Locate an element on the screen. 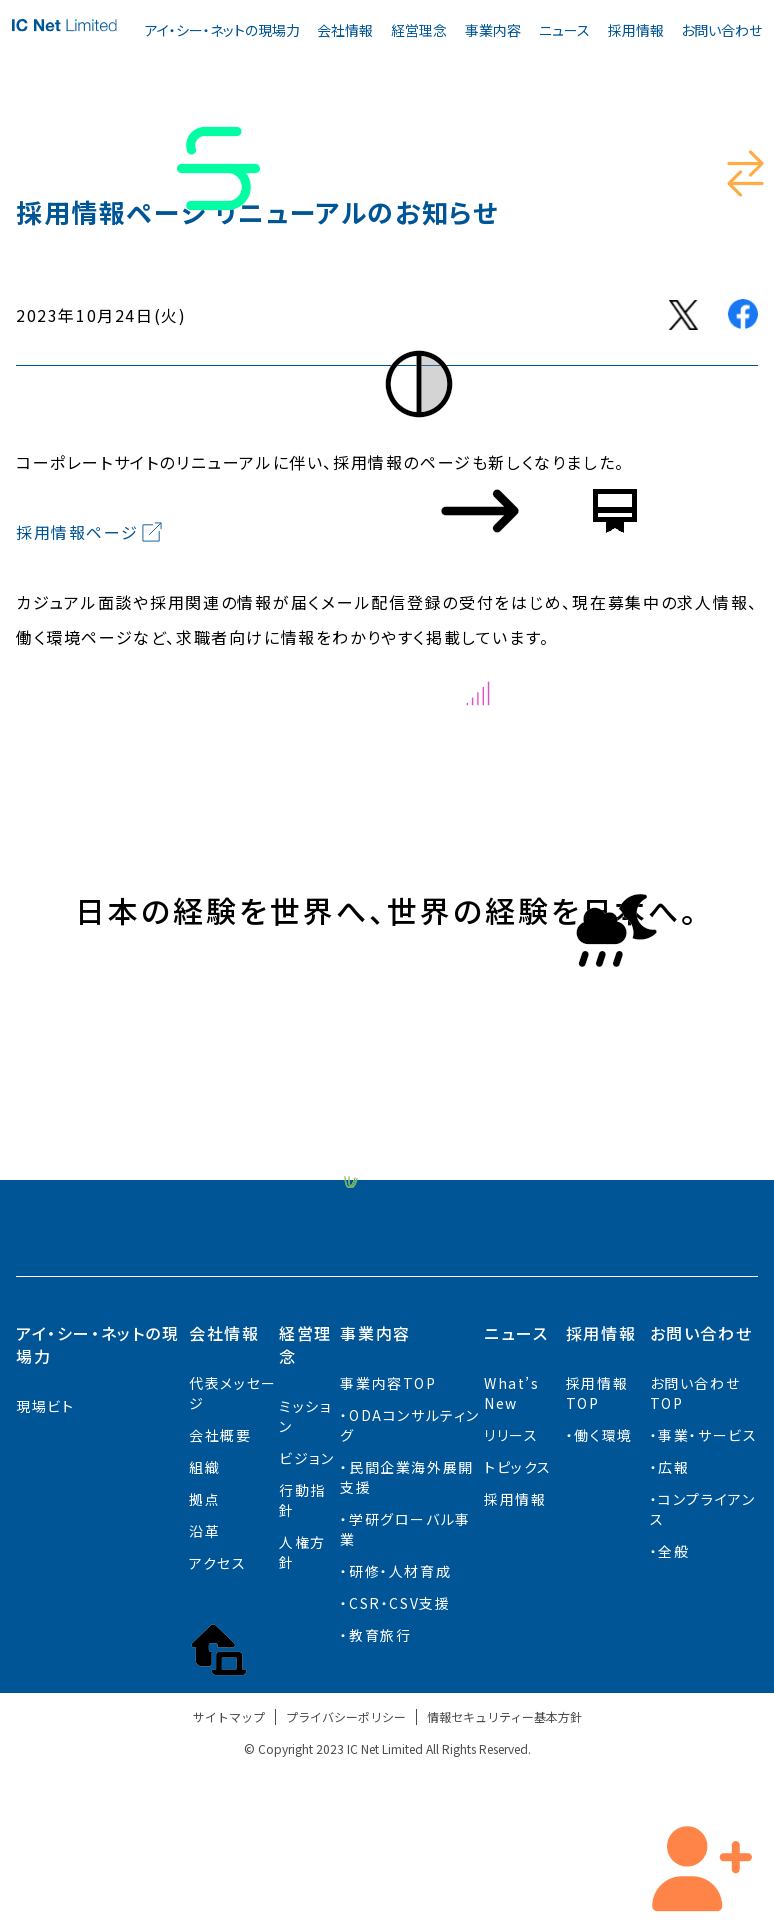 This screenshot has height=1925, width=774. view membership card or subscription details is located at coordinates (615, 511).